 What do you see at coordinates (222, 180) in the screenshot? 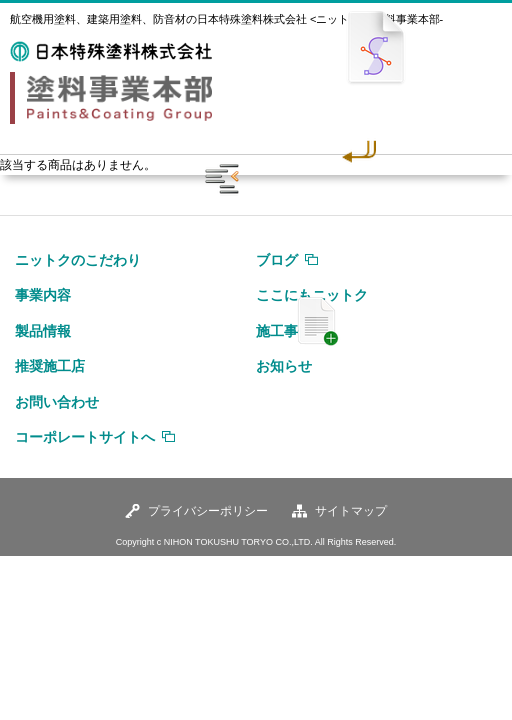
I see `decrease text indentation` at bounding box center [222, 180].